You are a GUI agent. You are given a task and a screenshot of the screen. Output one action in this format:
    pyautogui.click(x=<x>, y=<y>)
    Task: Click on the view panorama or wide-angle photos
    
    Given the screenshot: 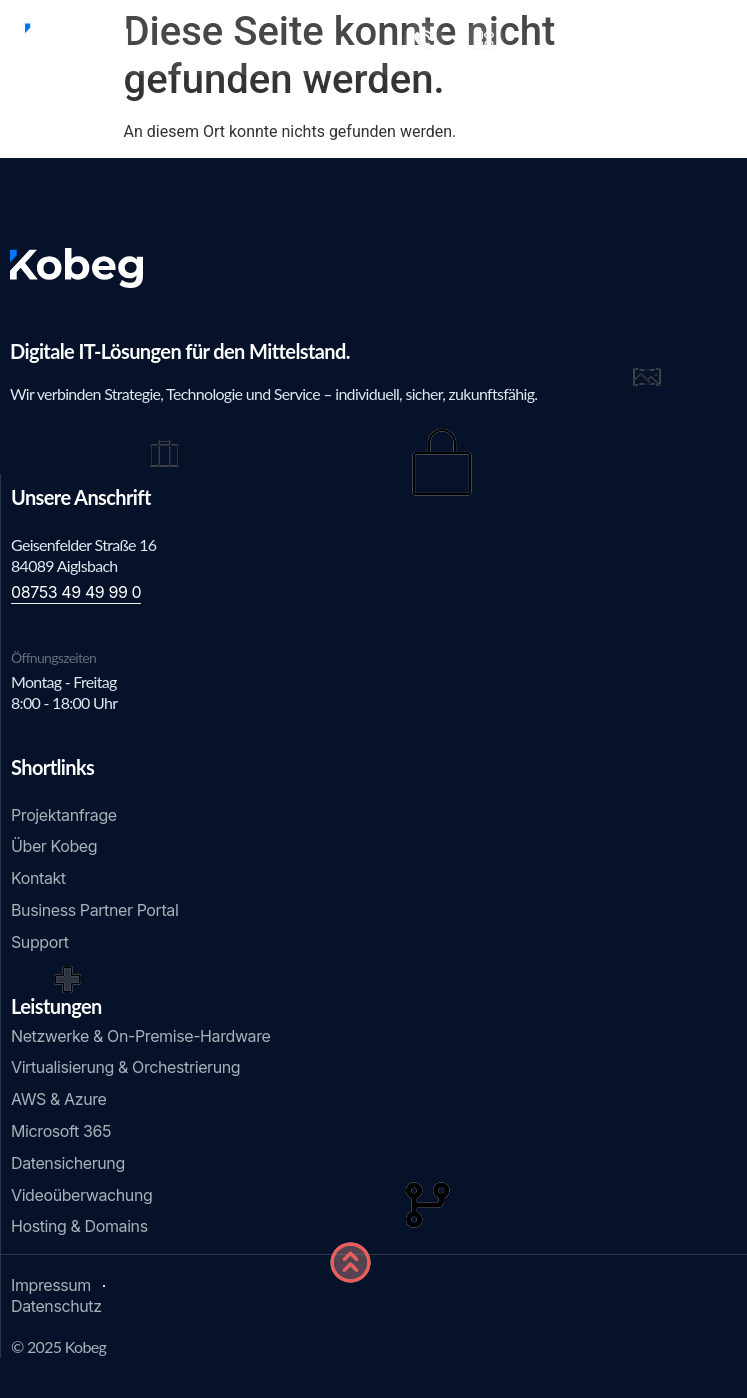 What is the action you would take?
    pyautogui.click(x=647, y=377)
    